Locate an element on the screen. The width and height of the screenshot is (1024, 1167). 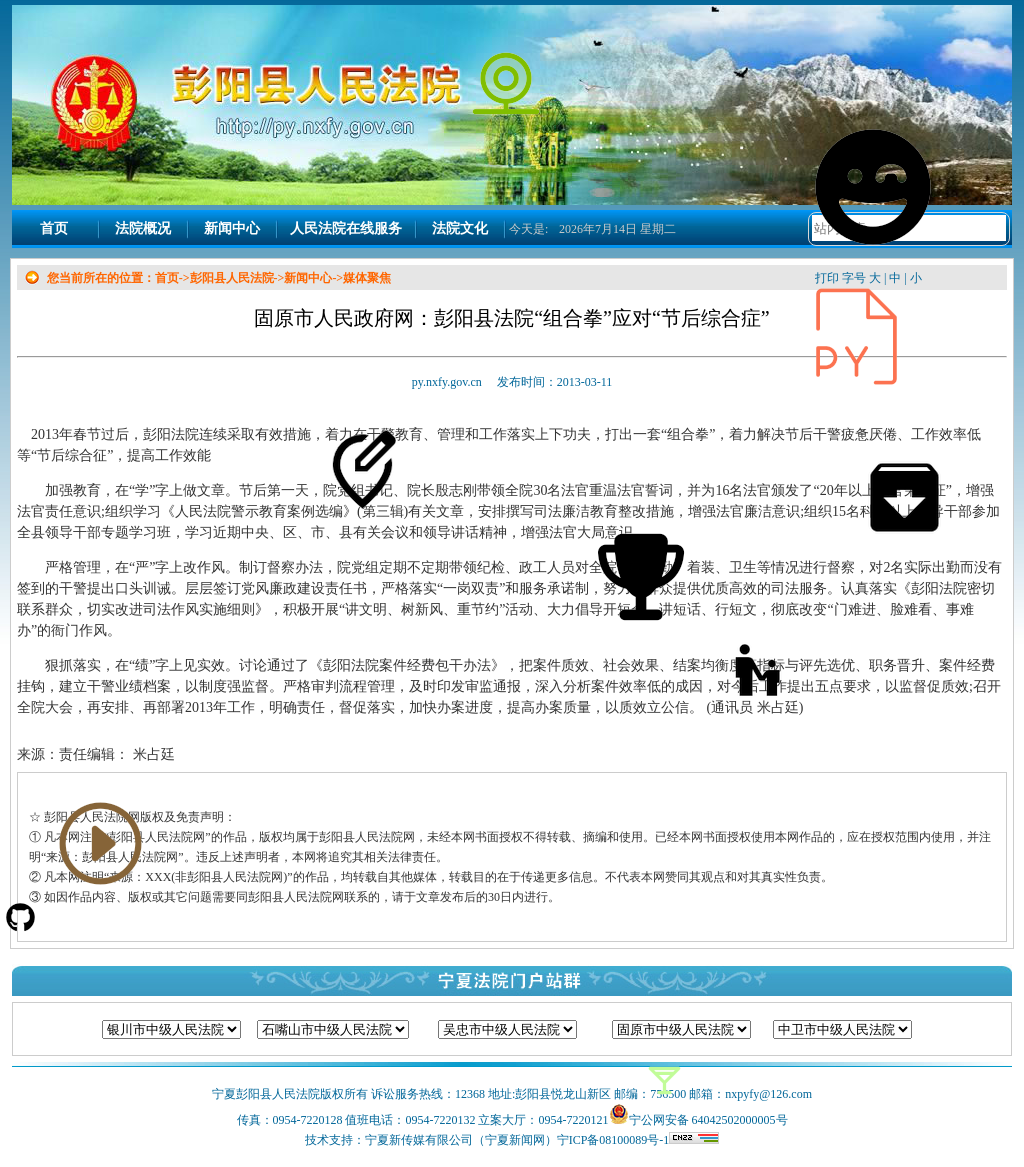
link to GitHub repository is located at coordinates (20, 917).